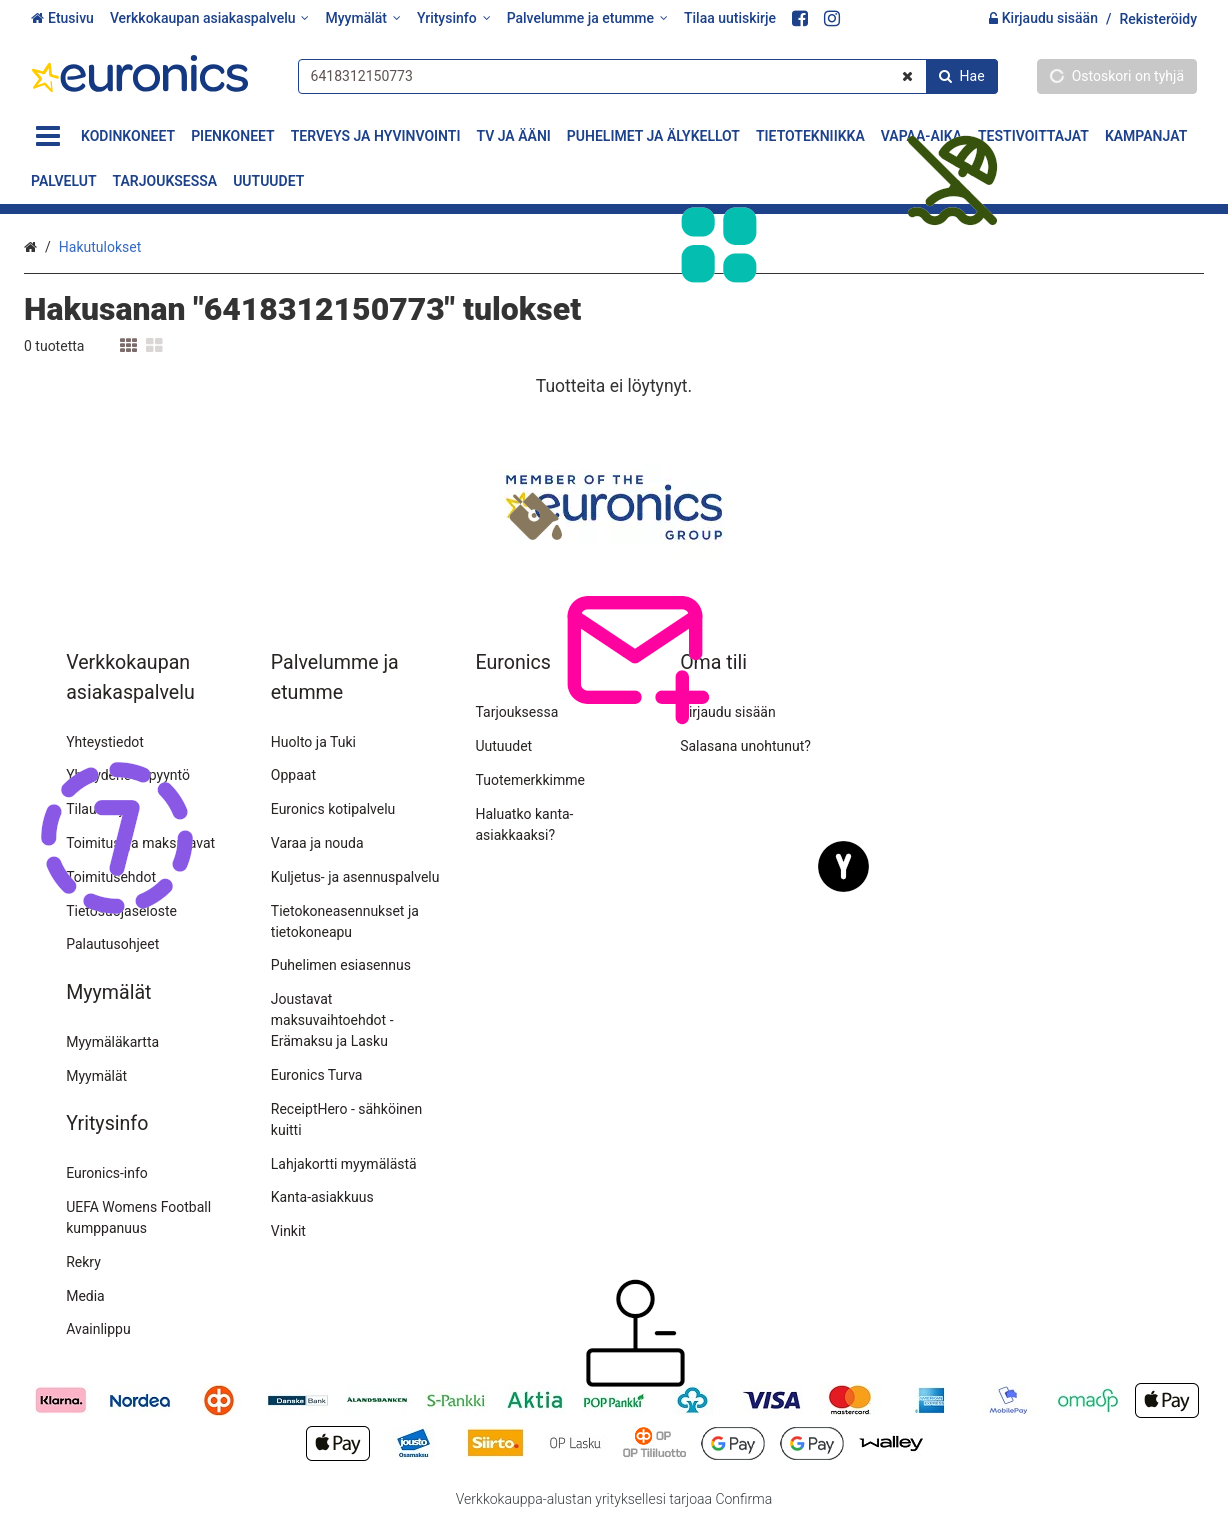  Describe the element at coordinates (719, 245) in the screenshot. I see `view grid layout` at that location.